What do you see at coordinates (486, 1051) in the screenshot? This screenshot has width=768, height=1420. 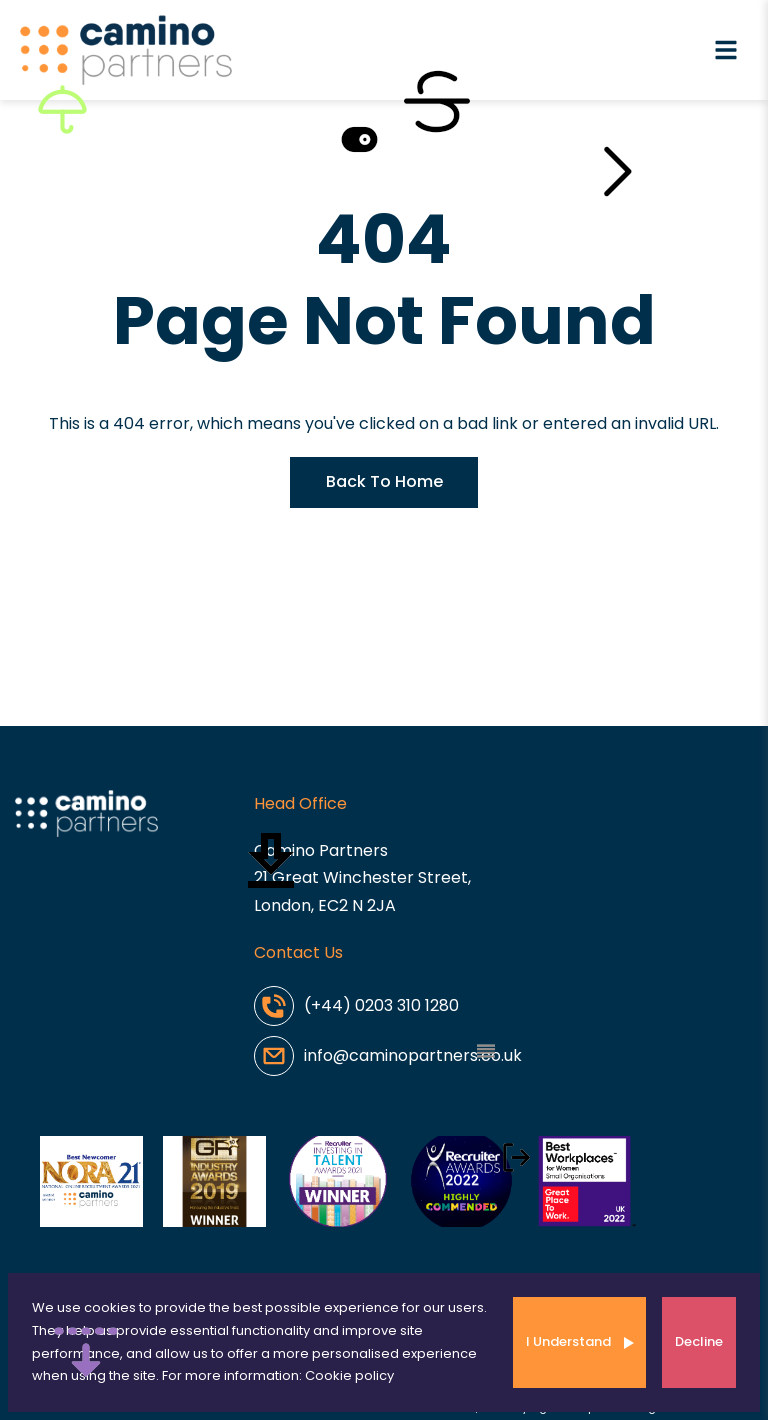 I see `switch to list view` at bounding box center [486, 1051].